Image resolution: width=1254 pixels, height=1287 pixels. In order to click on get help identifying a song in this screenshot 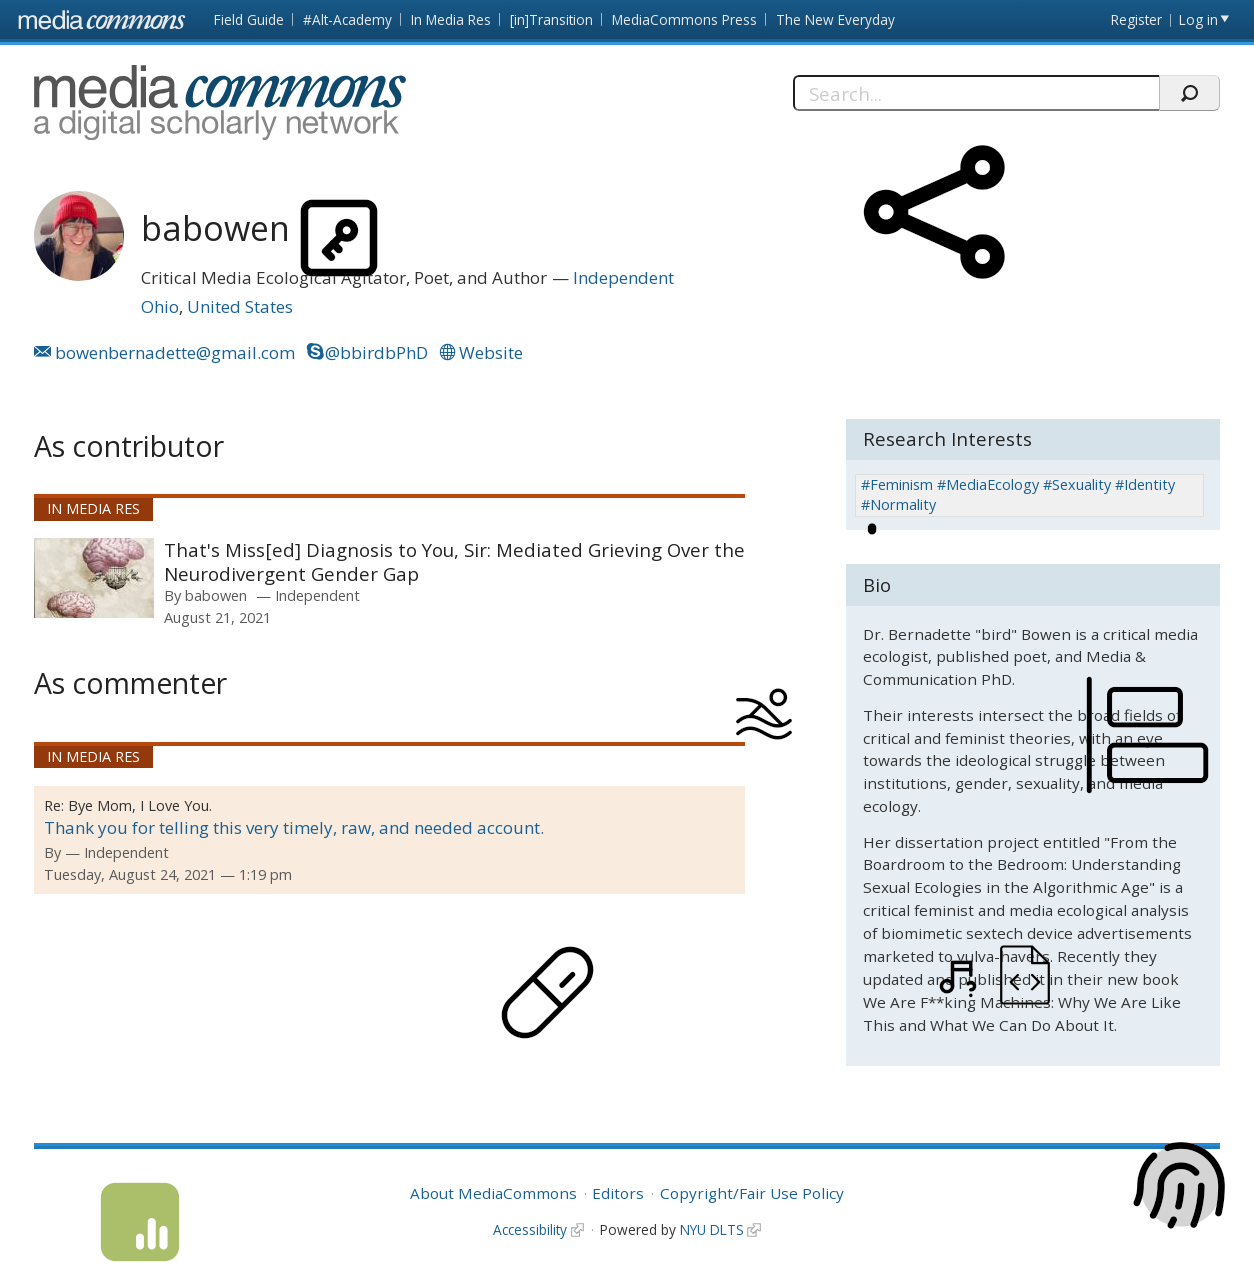, I will do `click(958, 977)`.